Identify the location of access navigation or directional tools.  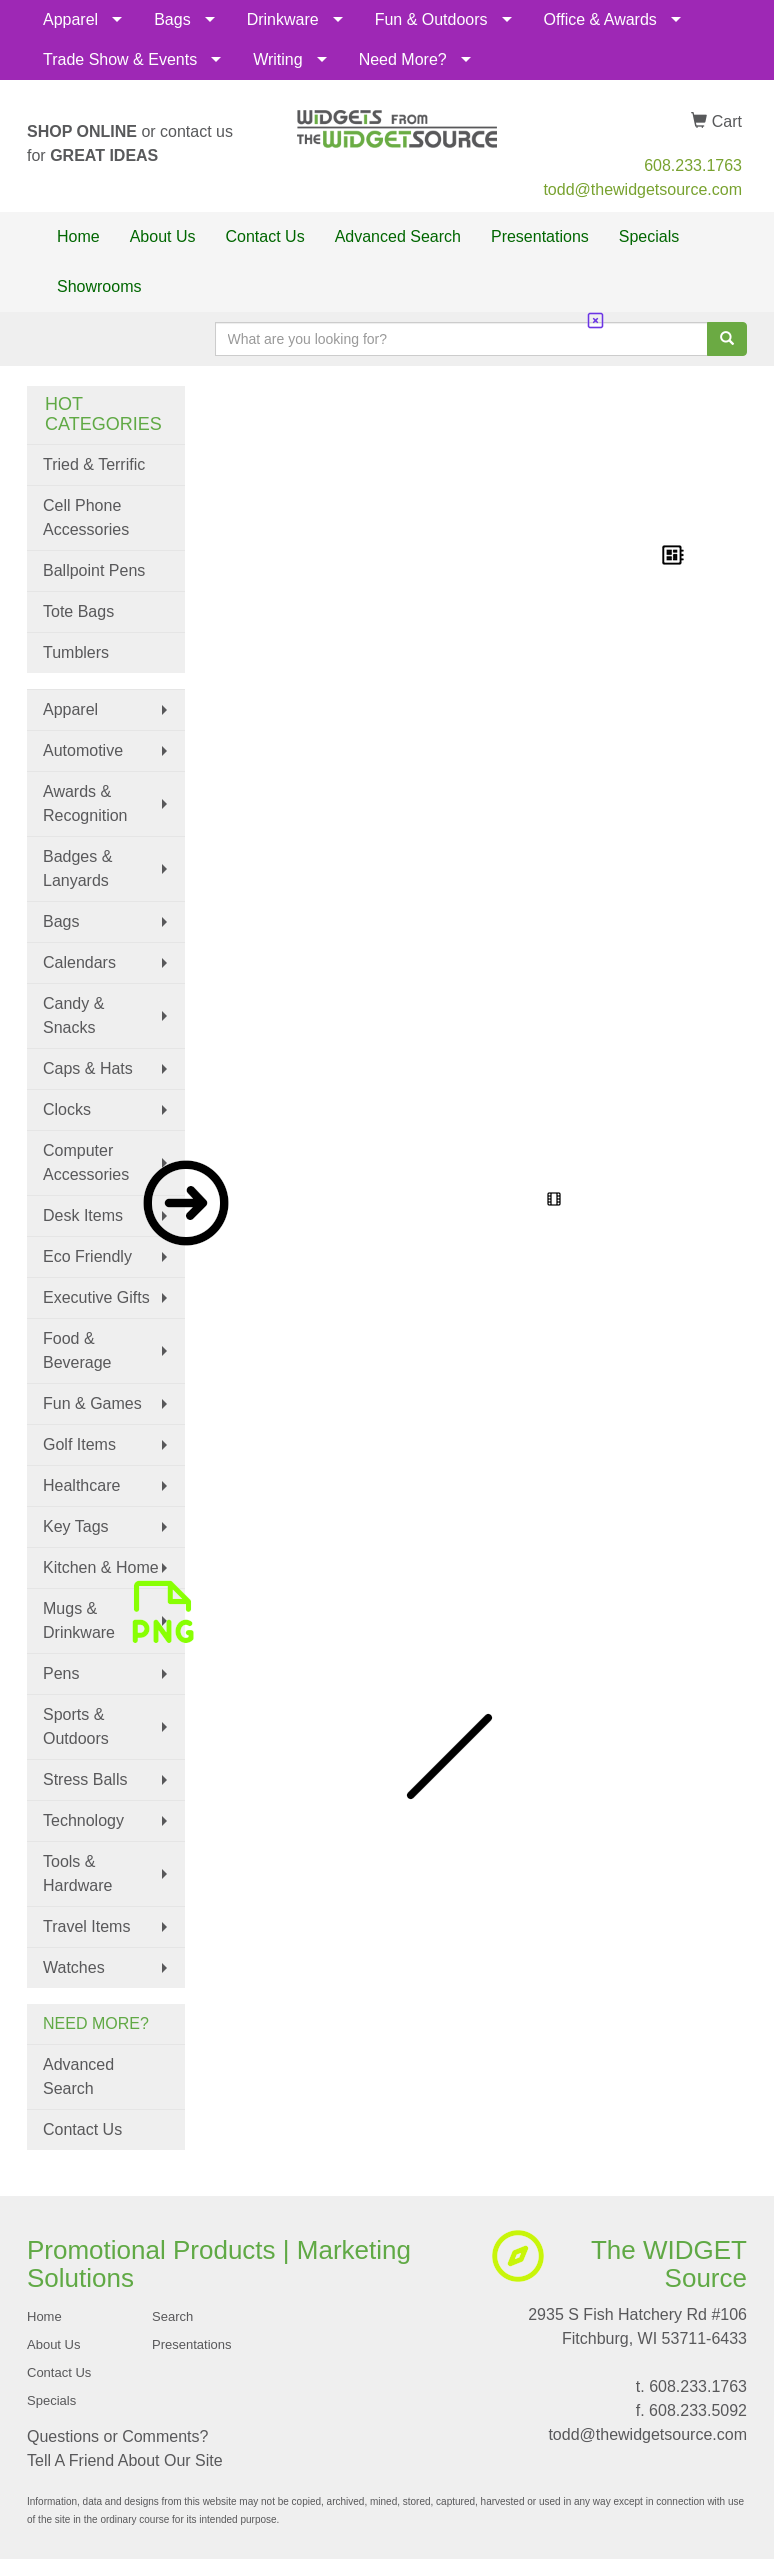
(518, 2256).